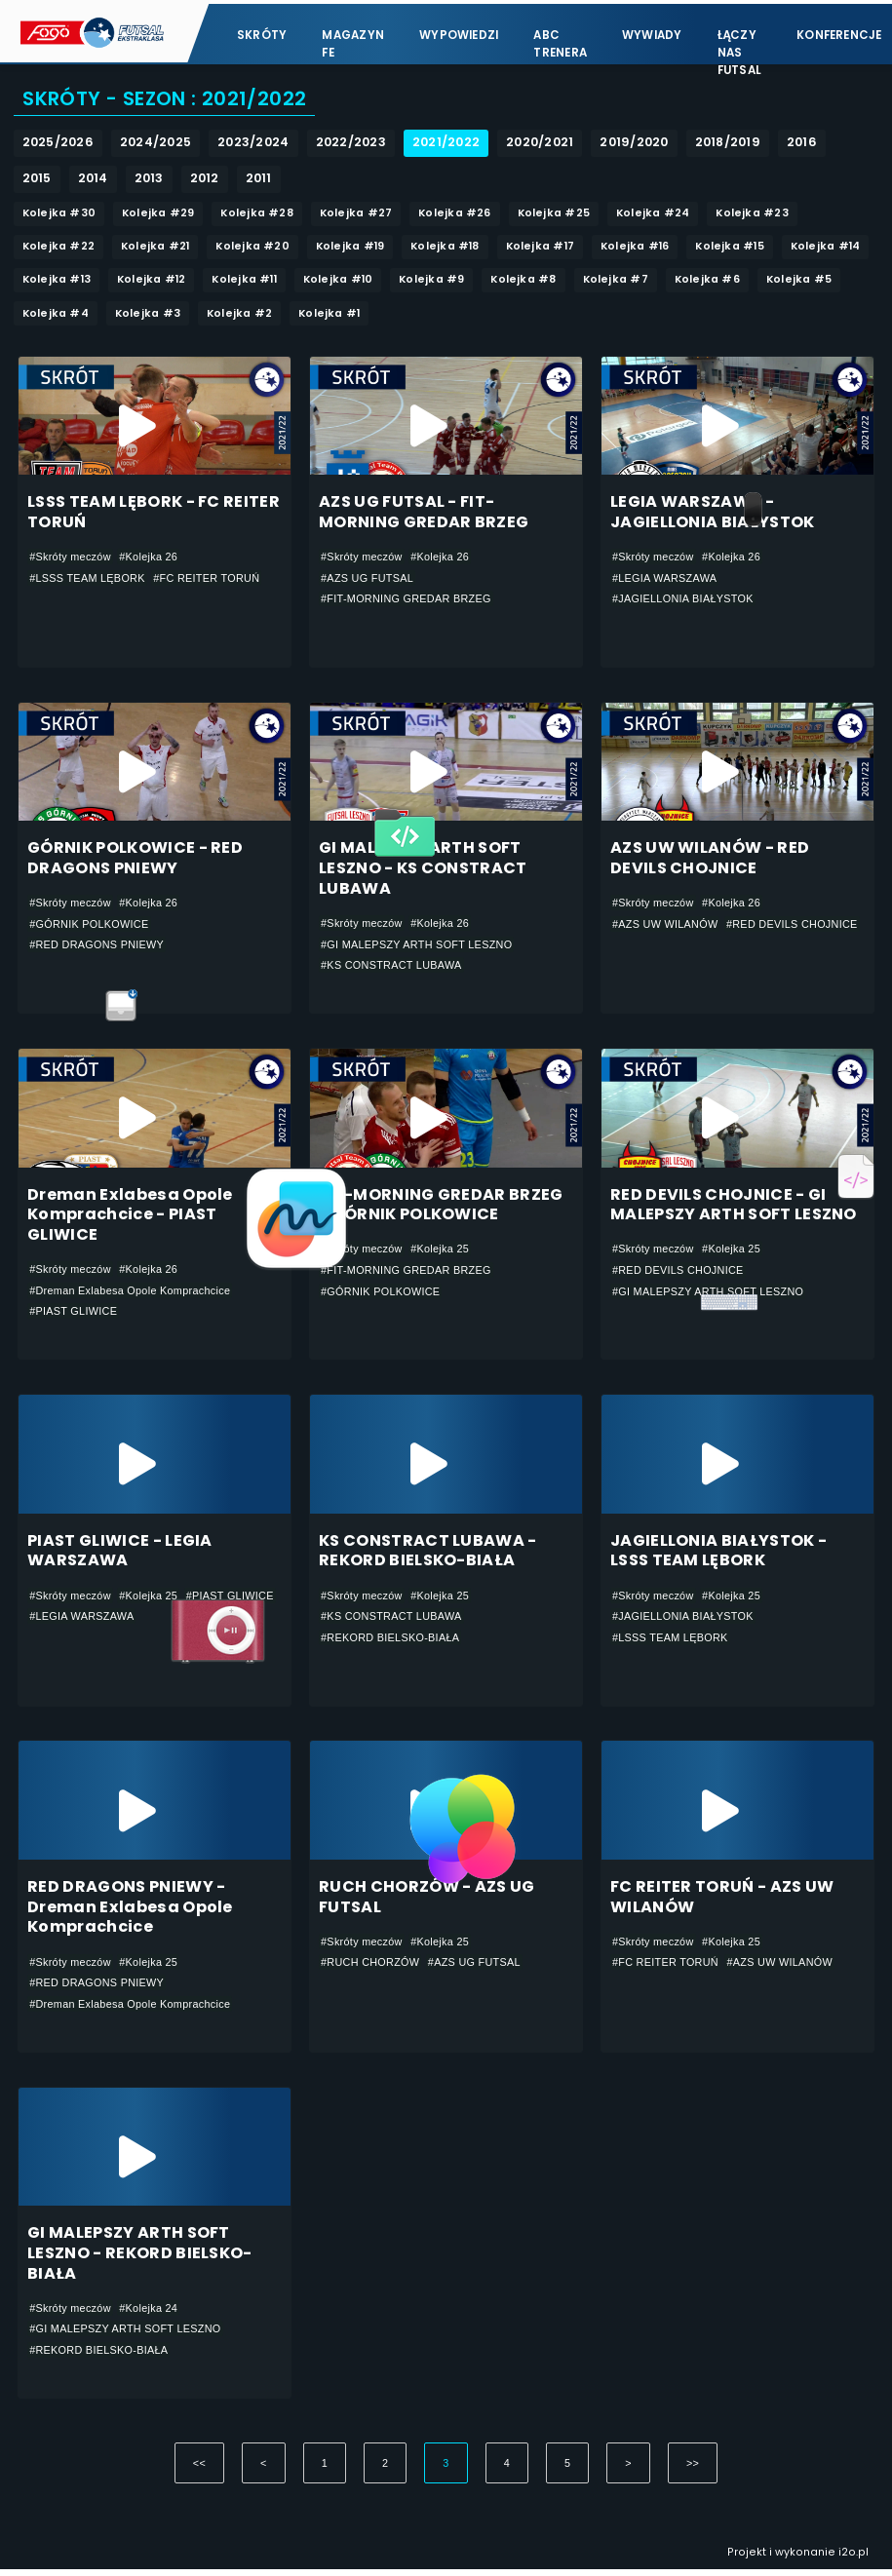 The image size is (892, 2576). What do you see at coordinates (121, 1006) in the screenshot?
I see `move message to inbox` at bounding box center [121, 1006].